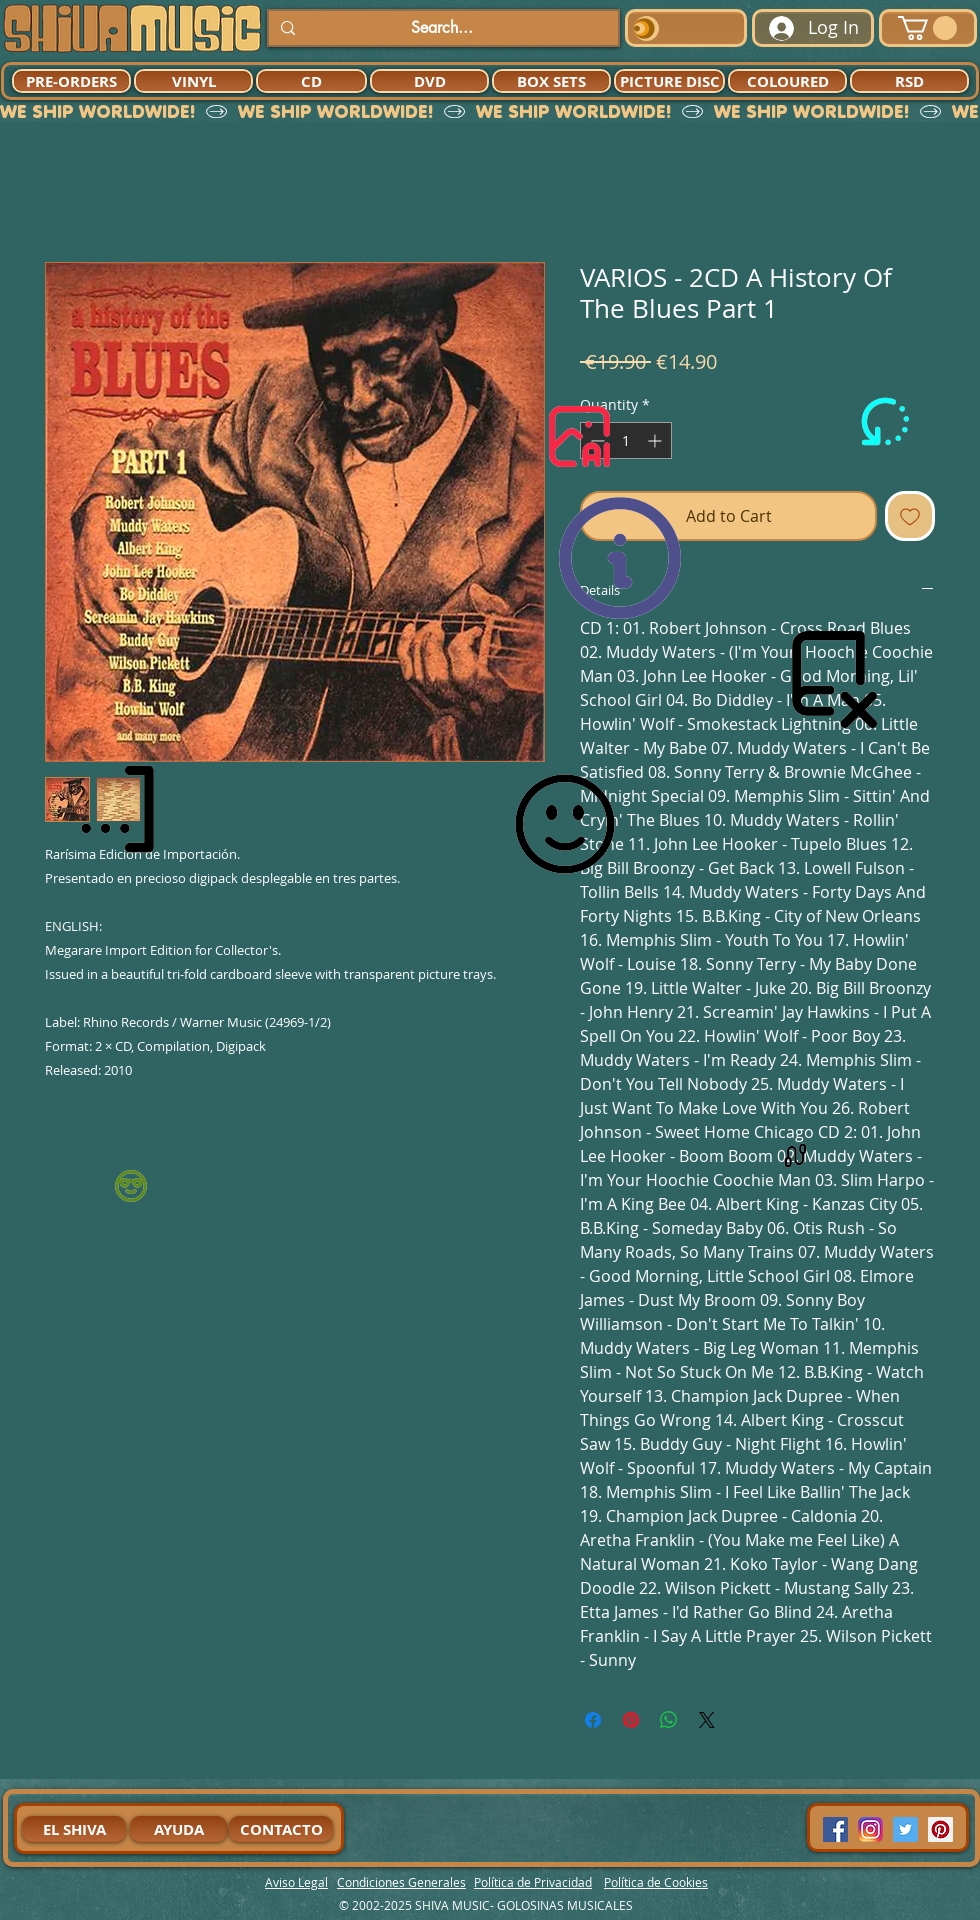  What do you see at coordinates (565, 824) in the screenshot?
I see `add an emoji or reaction` at bounding box center [565, 824].